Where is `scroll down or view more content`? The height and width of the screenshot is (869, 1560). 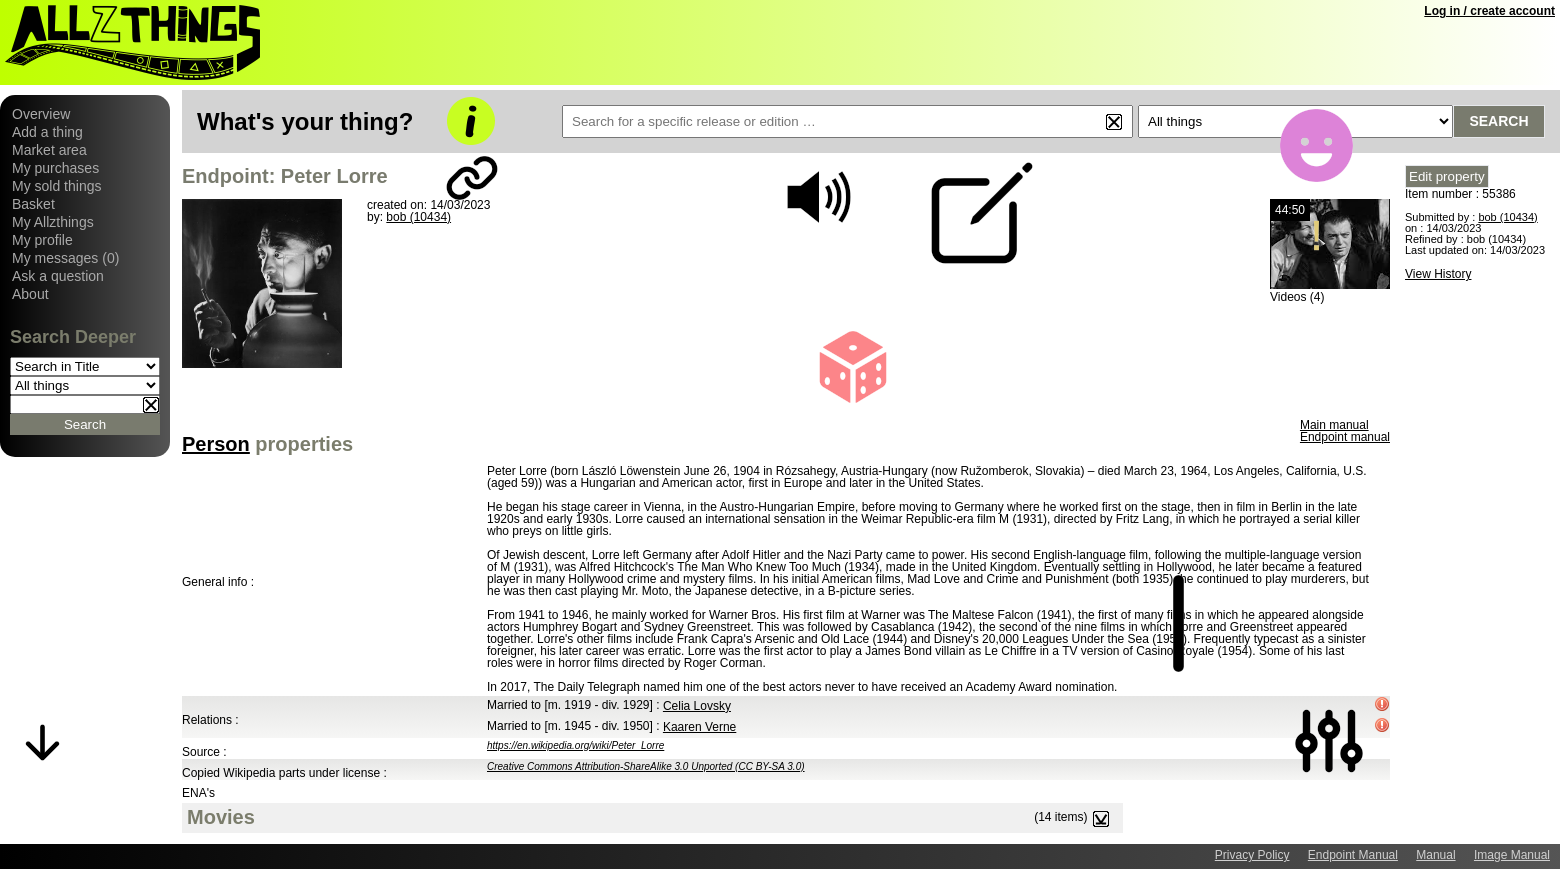 scroll down or view more content is located at coordinates (42, 742).